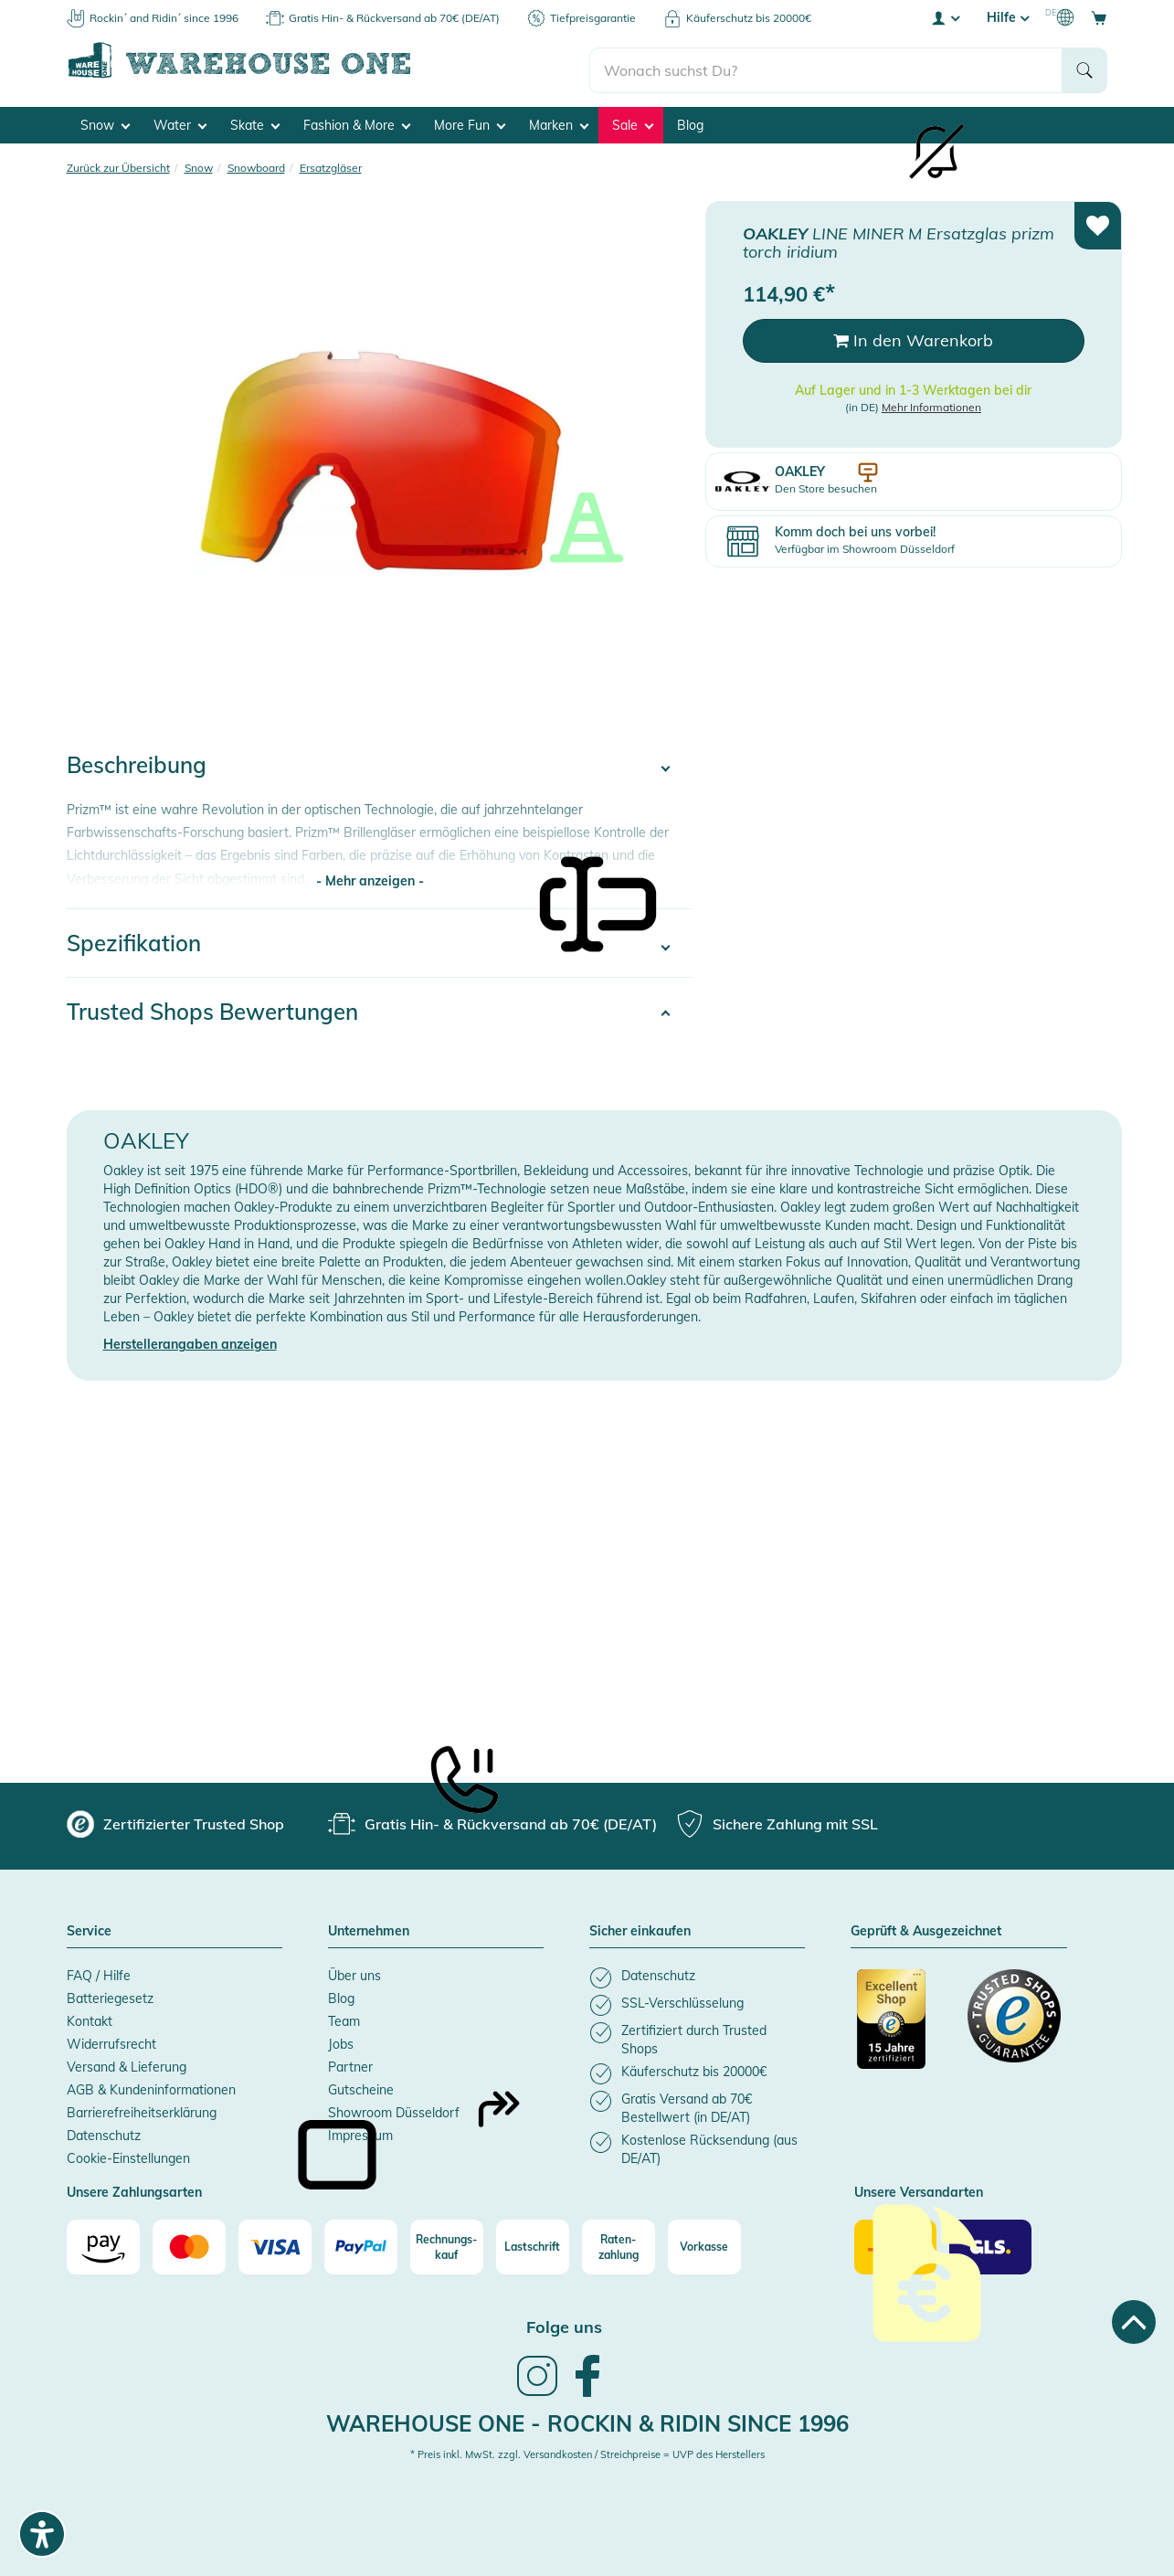  What do you see at coordinates (926, 2273) in the screenshot?
I see `view euro currency document` at bounding box center [926, 2273].